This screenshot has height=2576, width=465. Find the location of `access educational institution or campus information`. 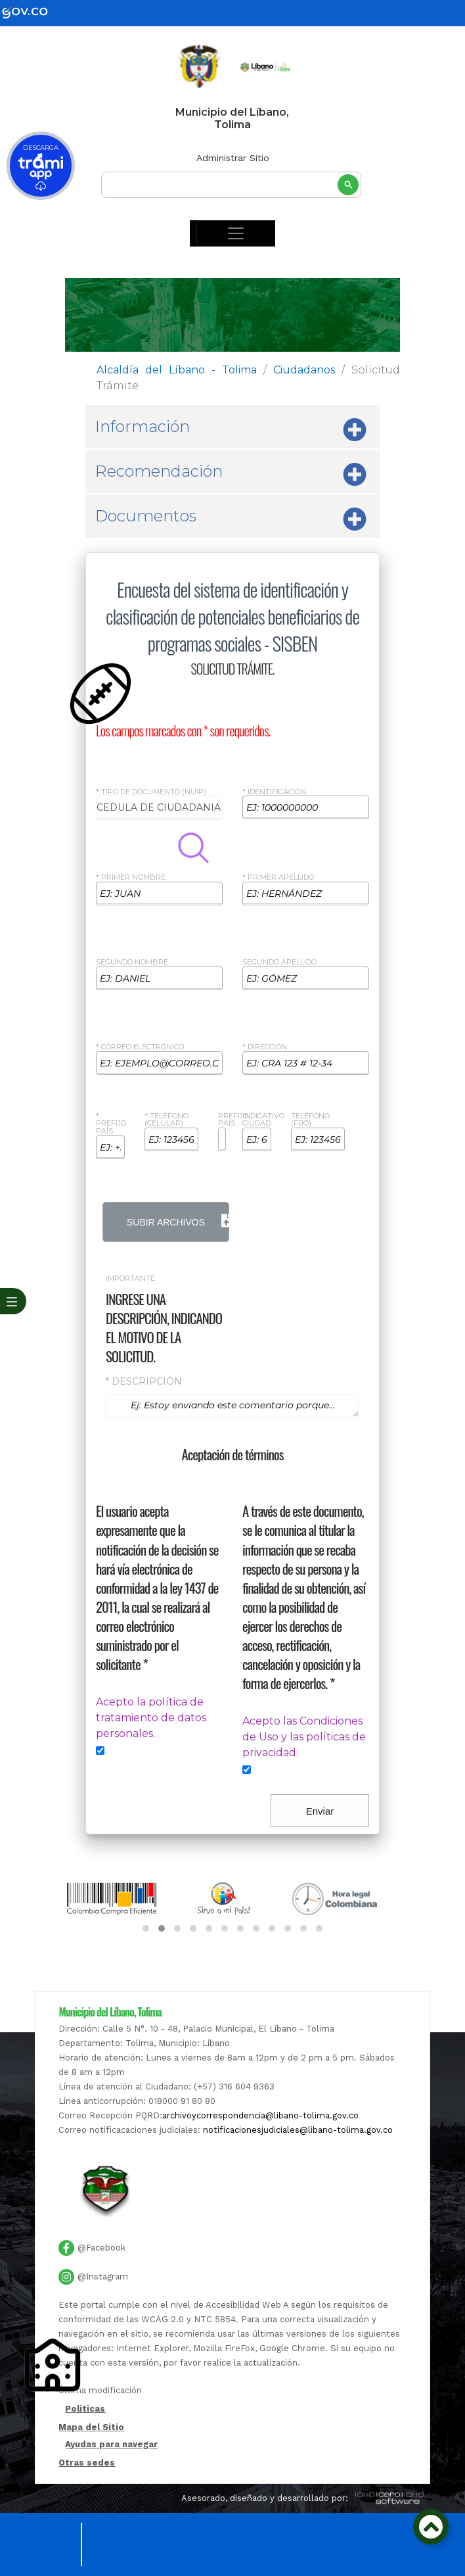

access educational institution or campus information is located at coordinates (53, 2366).